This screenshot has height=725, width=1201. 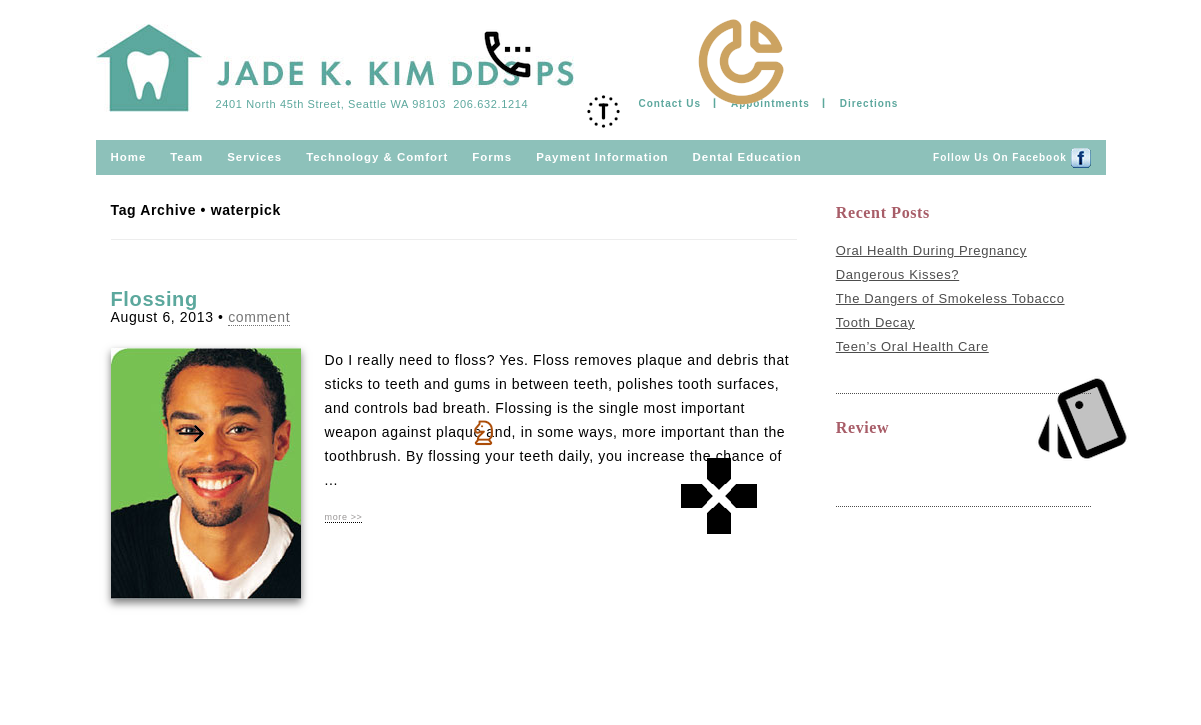 What do you see at coordinates (741, 61) in the screenshot?
I see `view analytics or statistics breakdown` at bounding box center [741, 61].